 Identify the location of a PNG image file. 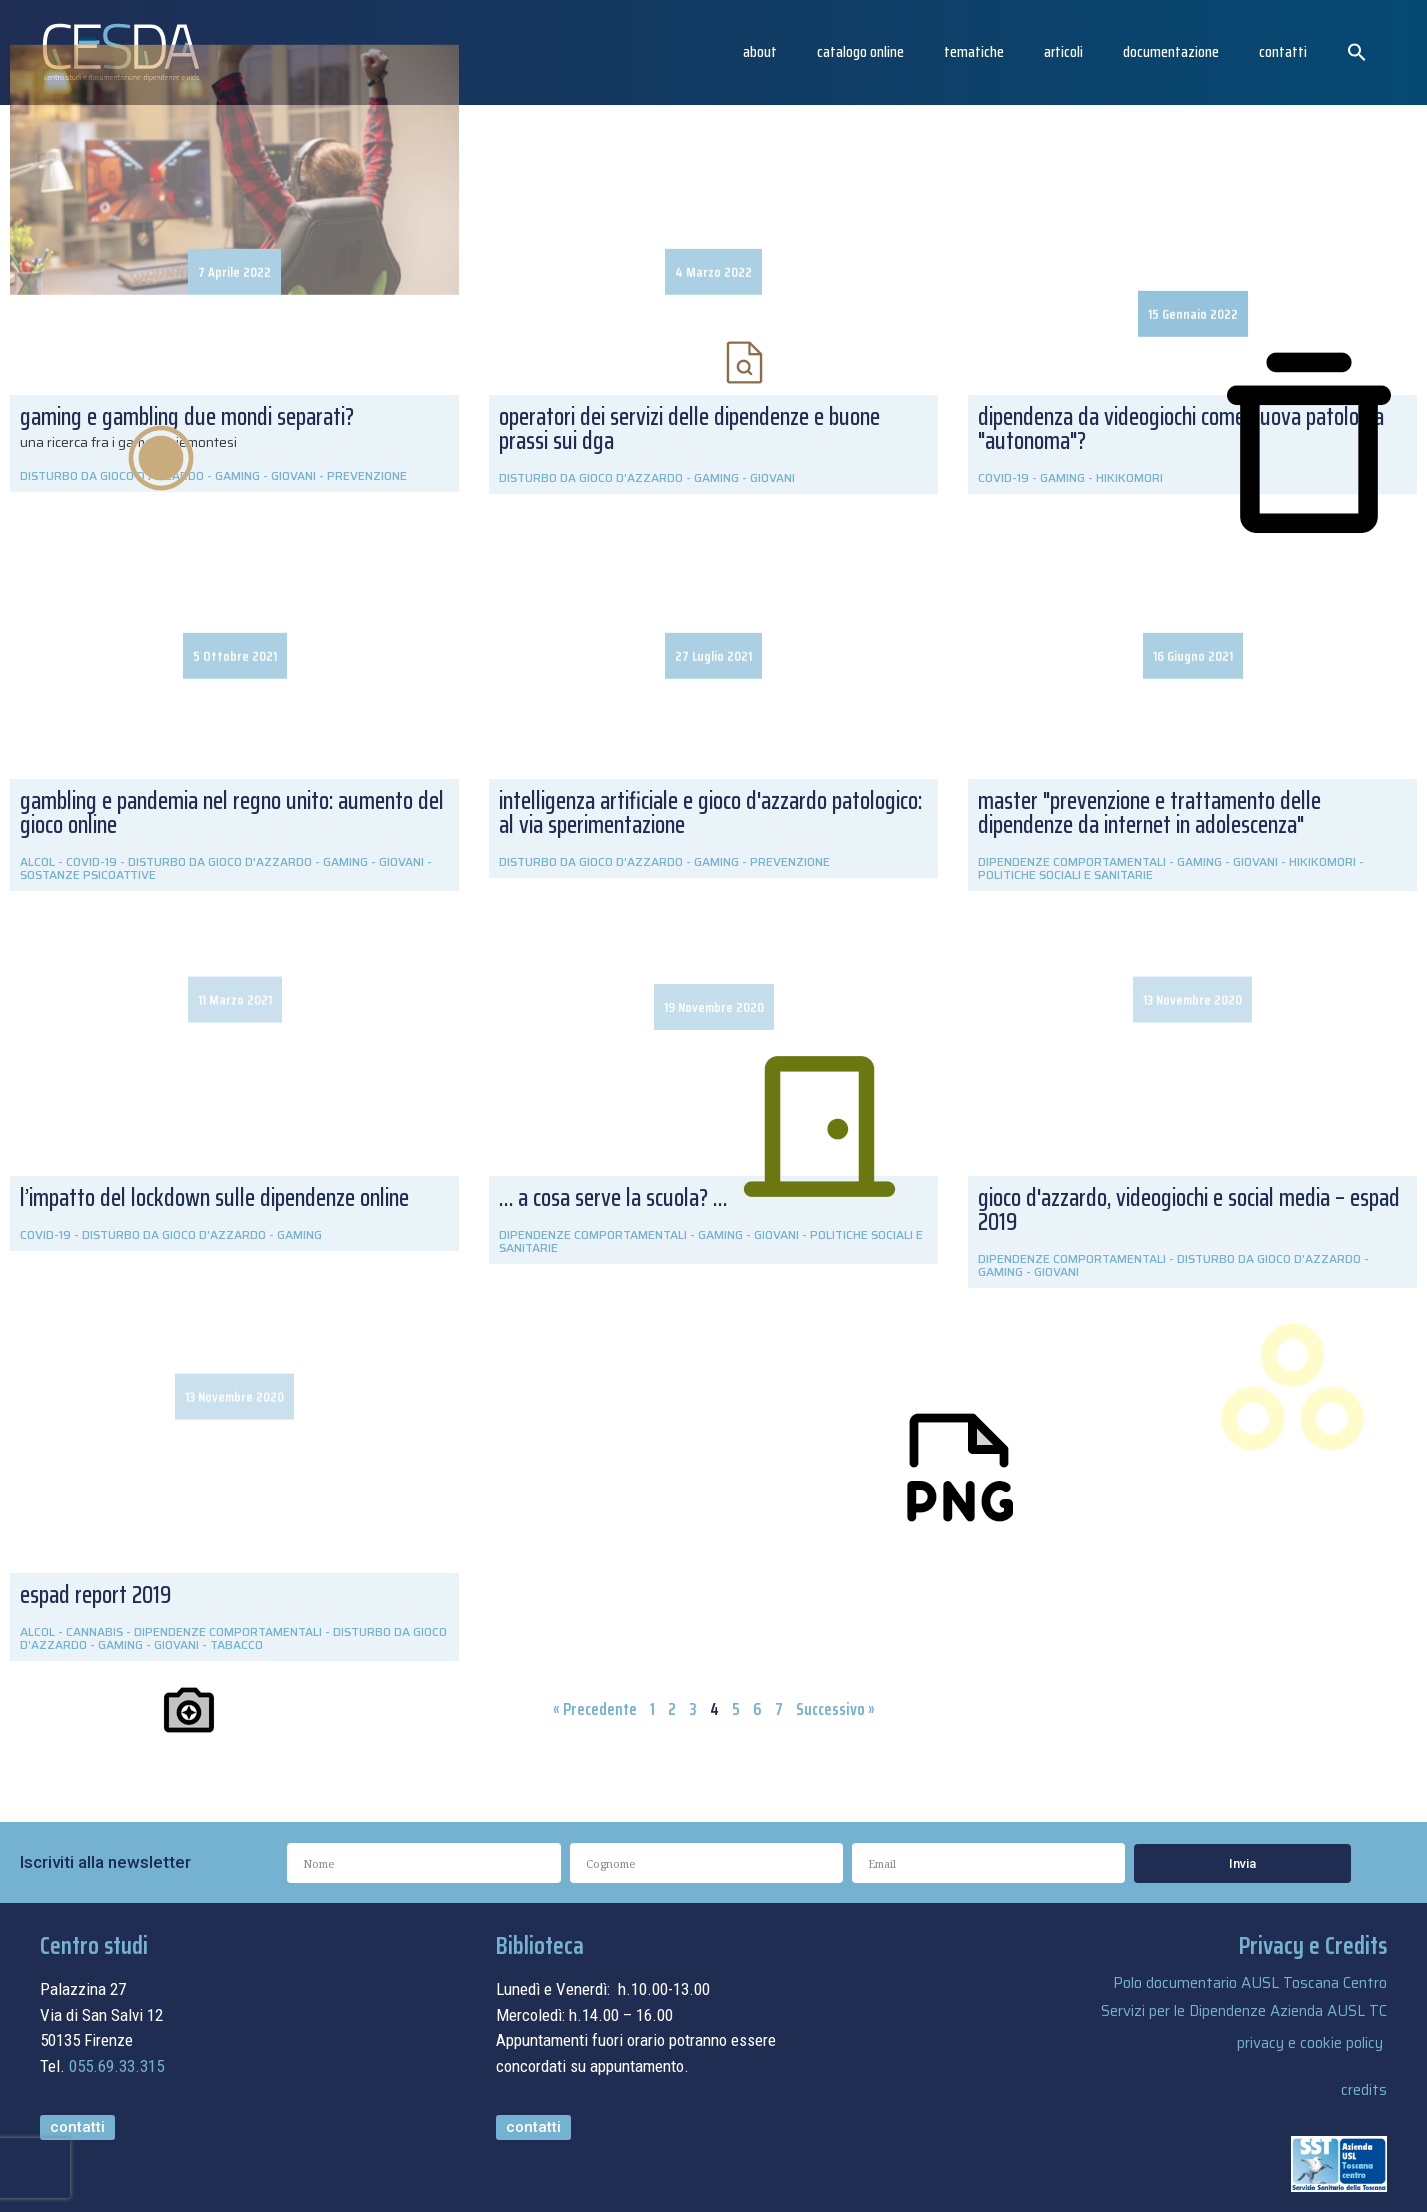
(959, 1472).